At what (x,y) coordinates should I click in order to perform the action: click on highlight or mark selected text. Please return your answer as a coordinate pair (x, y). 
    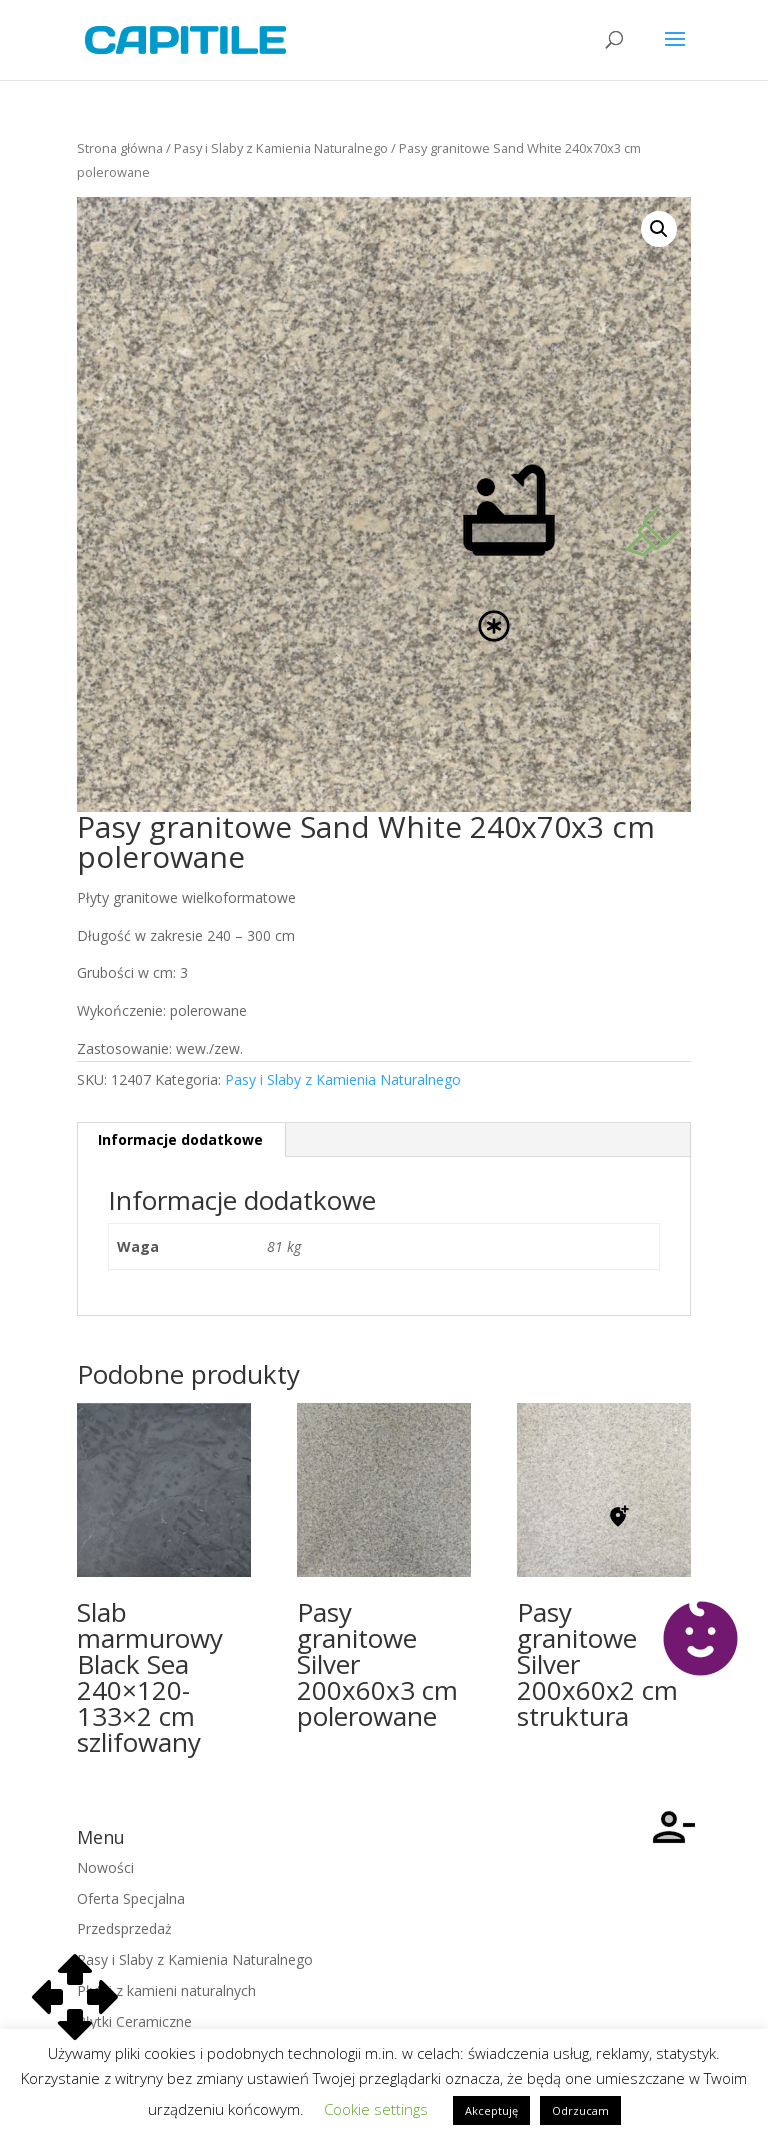
    Looking at the image, I should click on (651, 535).